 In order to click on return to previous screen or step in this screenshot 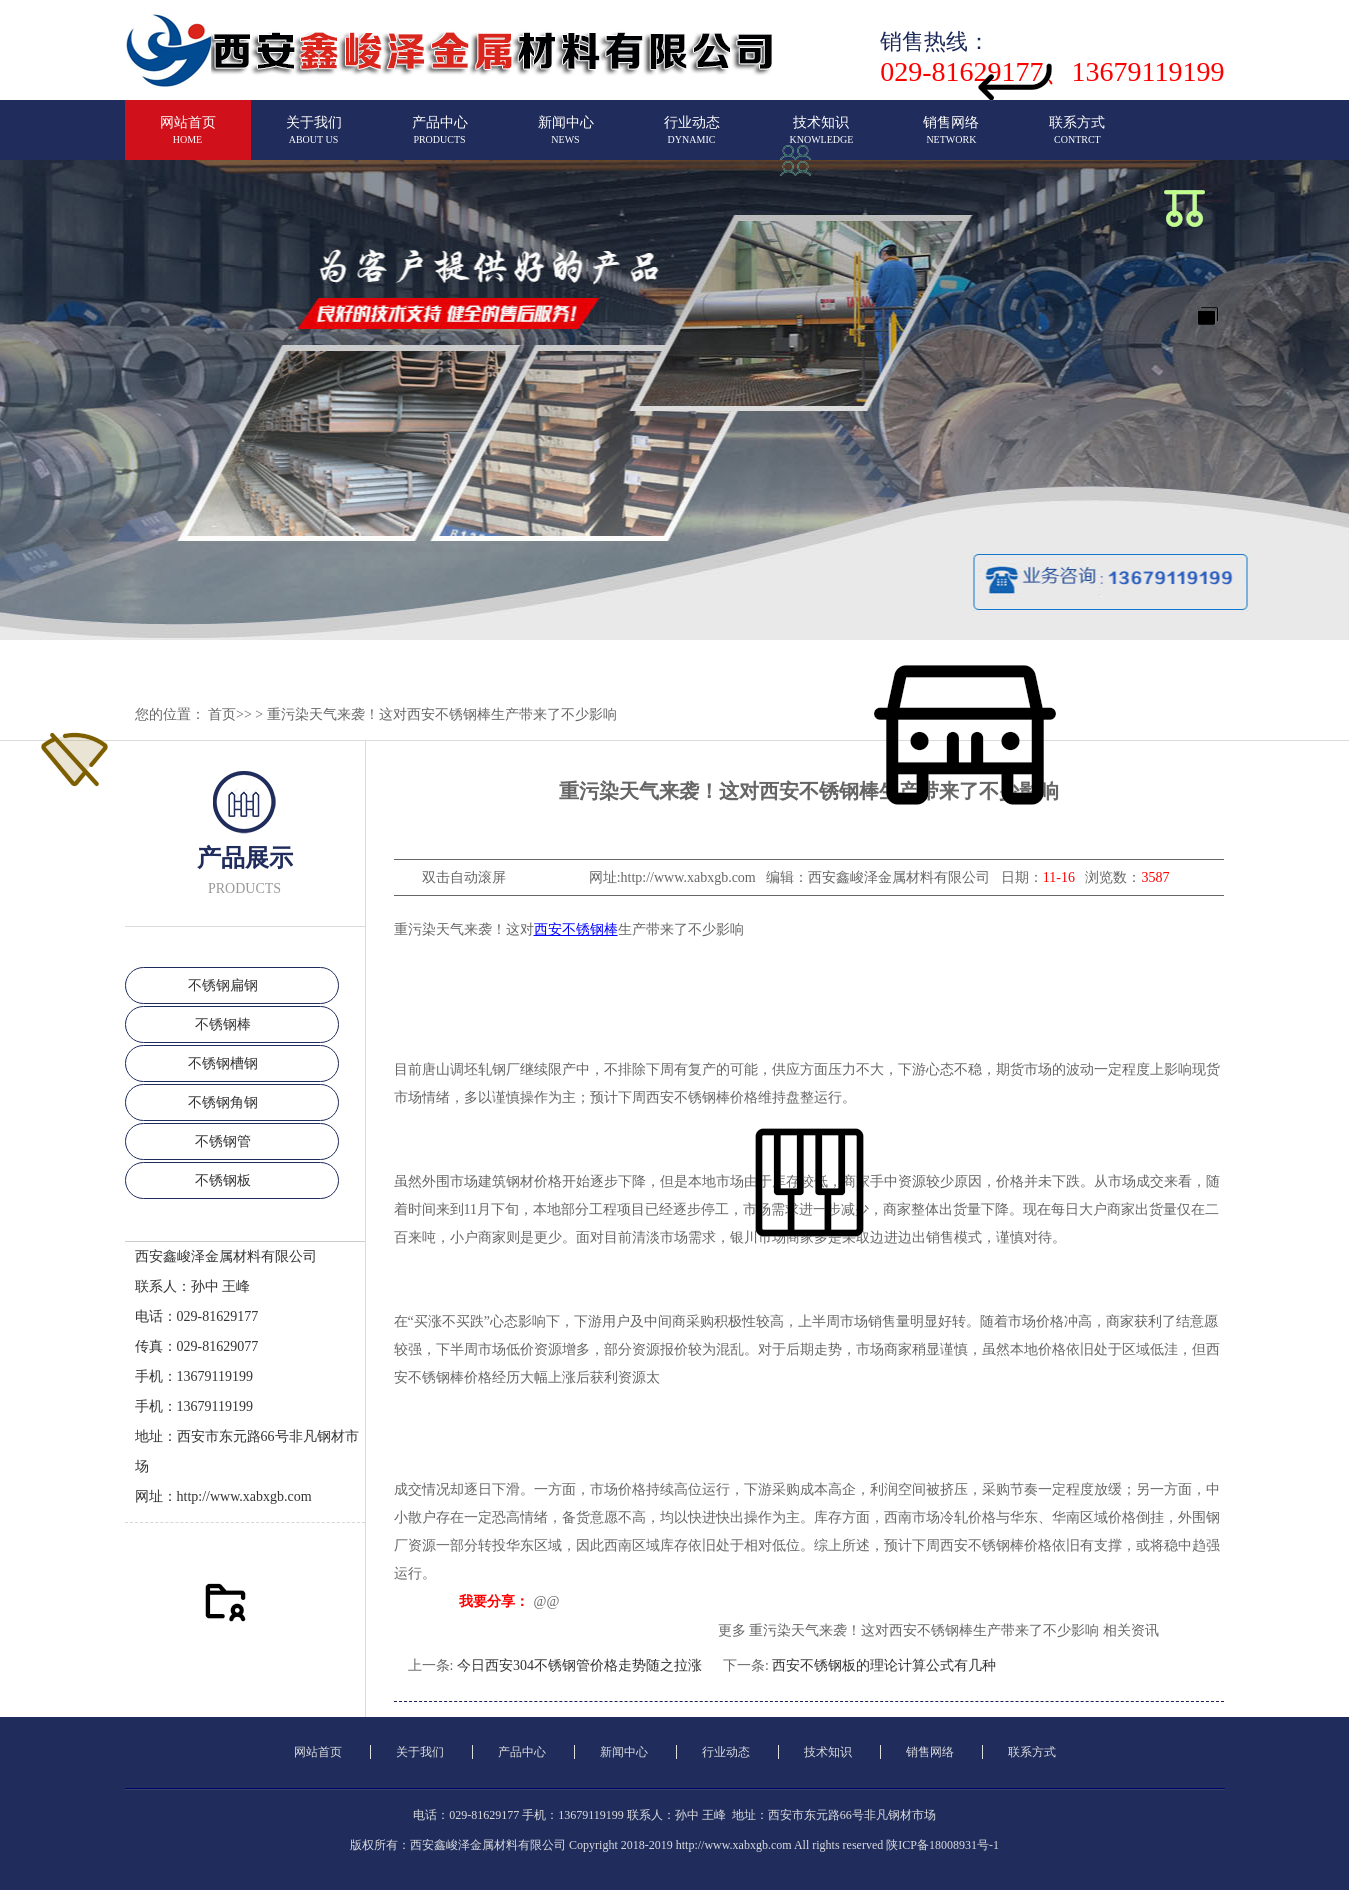, I will do `click(1015, 82)`.